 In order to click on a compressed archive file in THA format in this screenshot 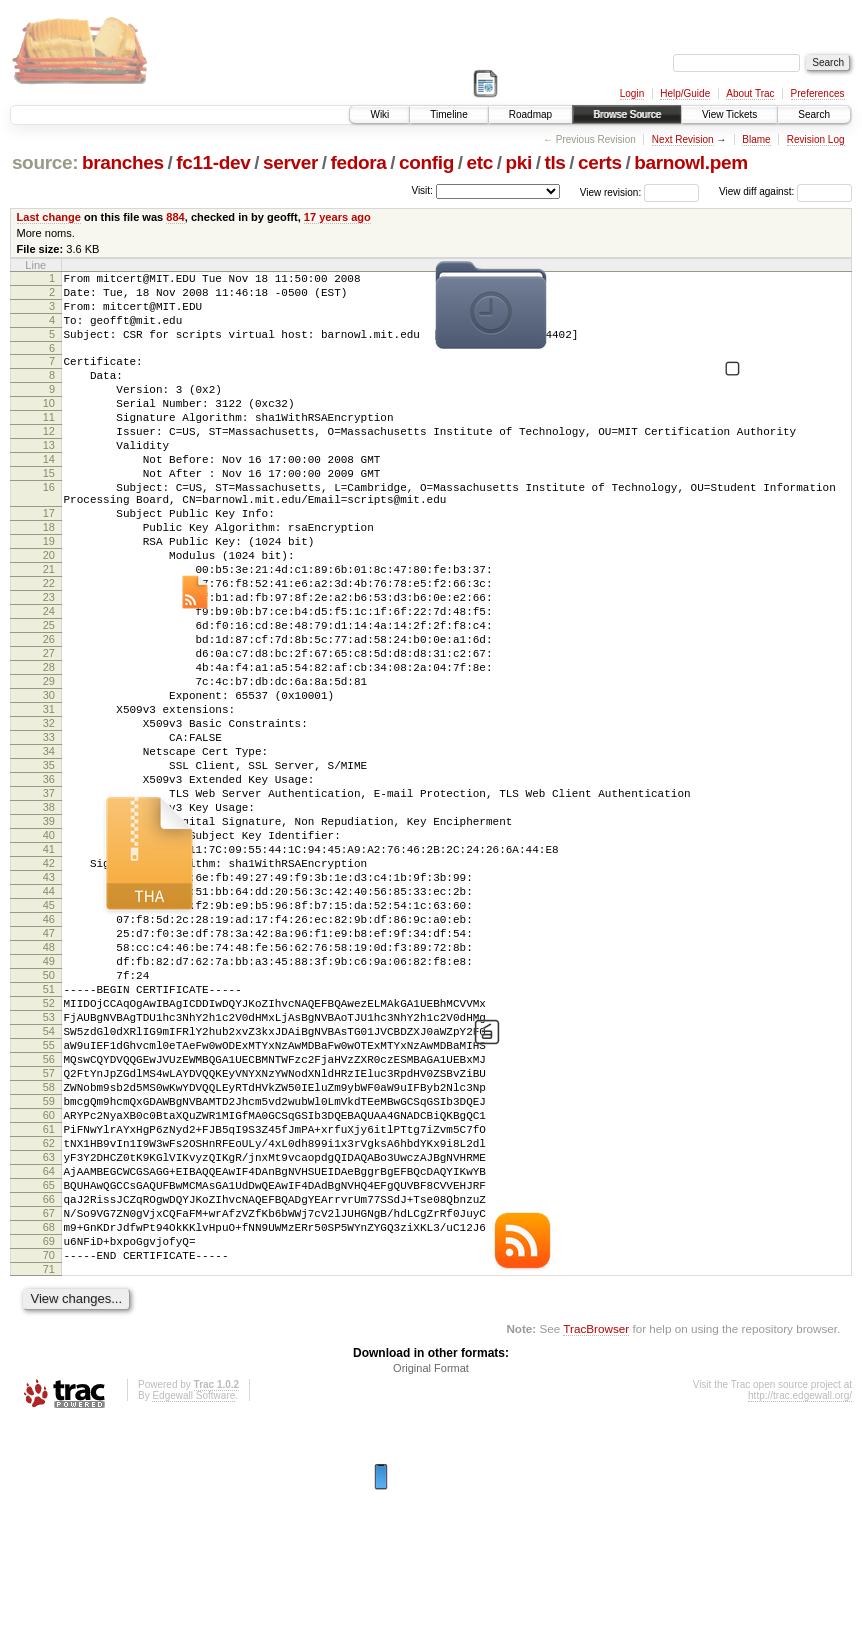, I will do `click(149, 855)`.